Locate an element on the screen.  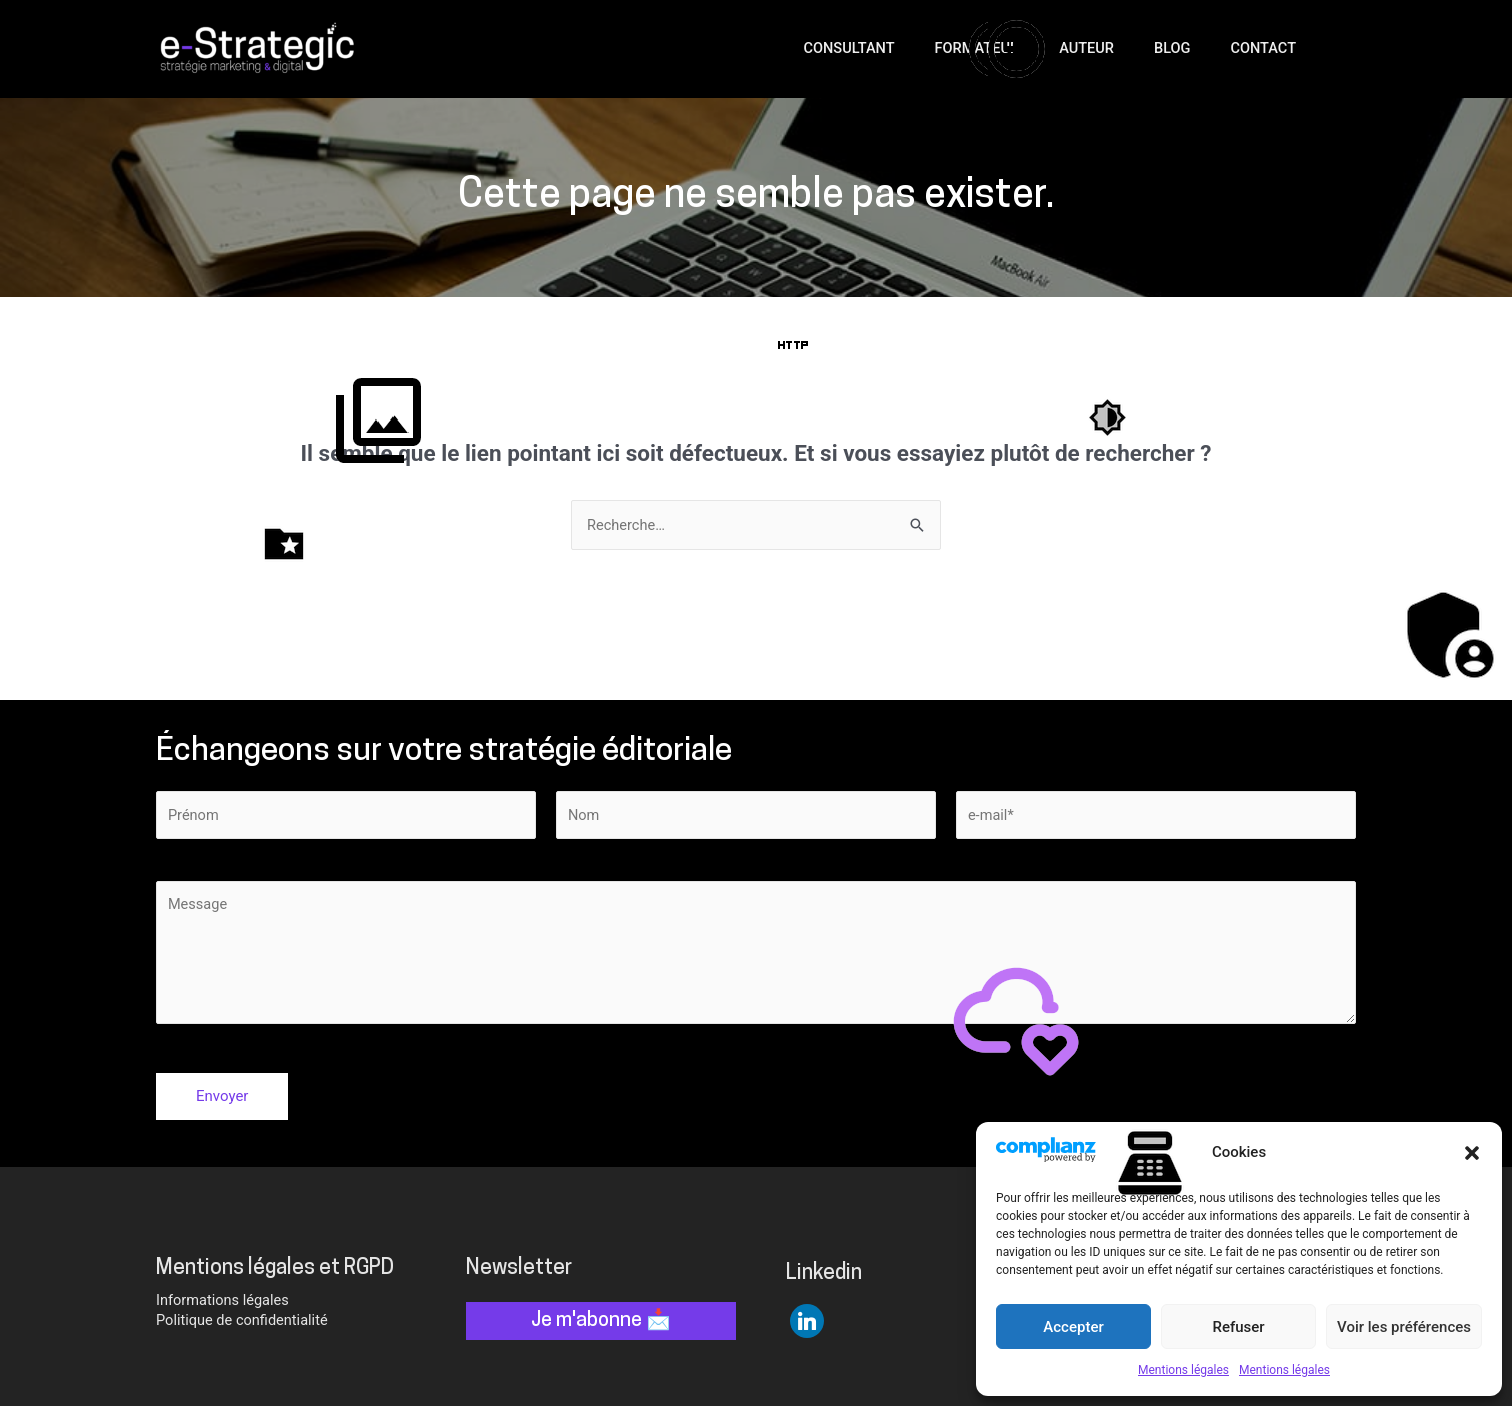
add a duplicate control point is located at coordinates (1007, 49).